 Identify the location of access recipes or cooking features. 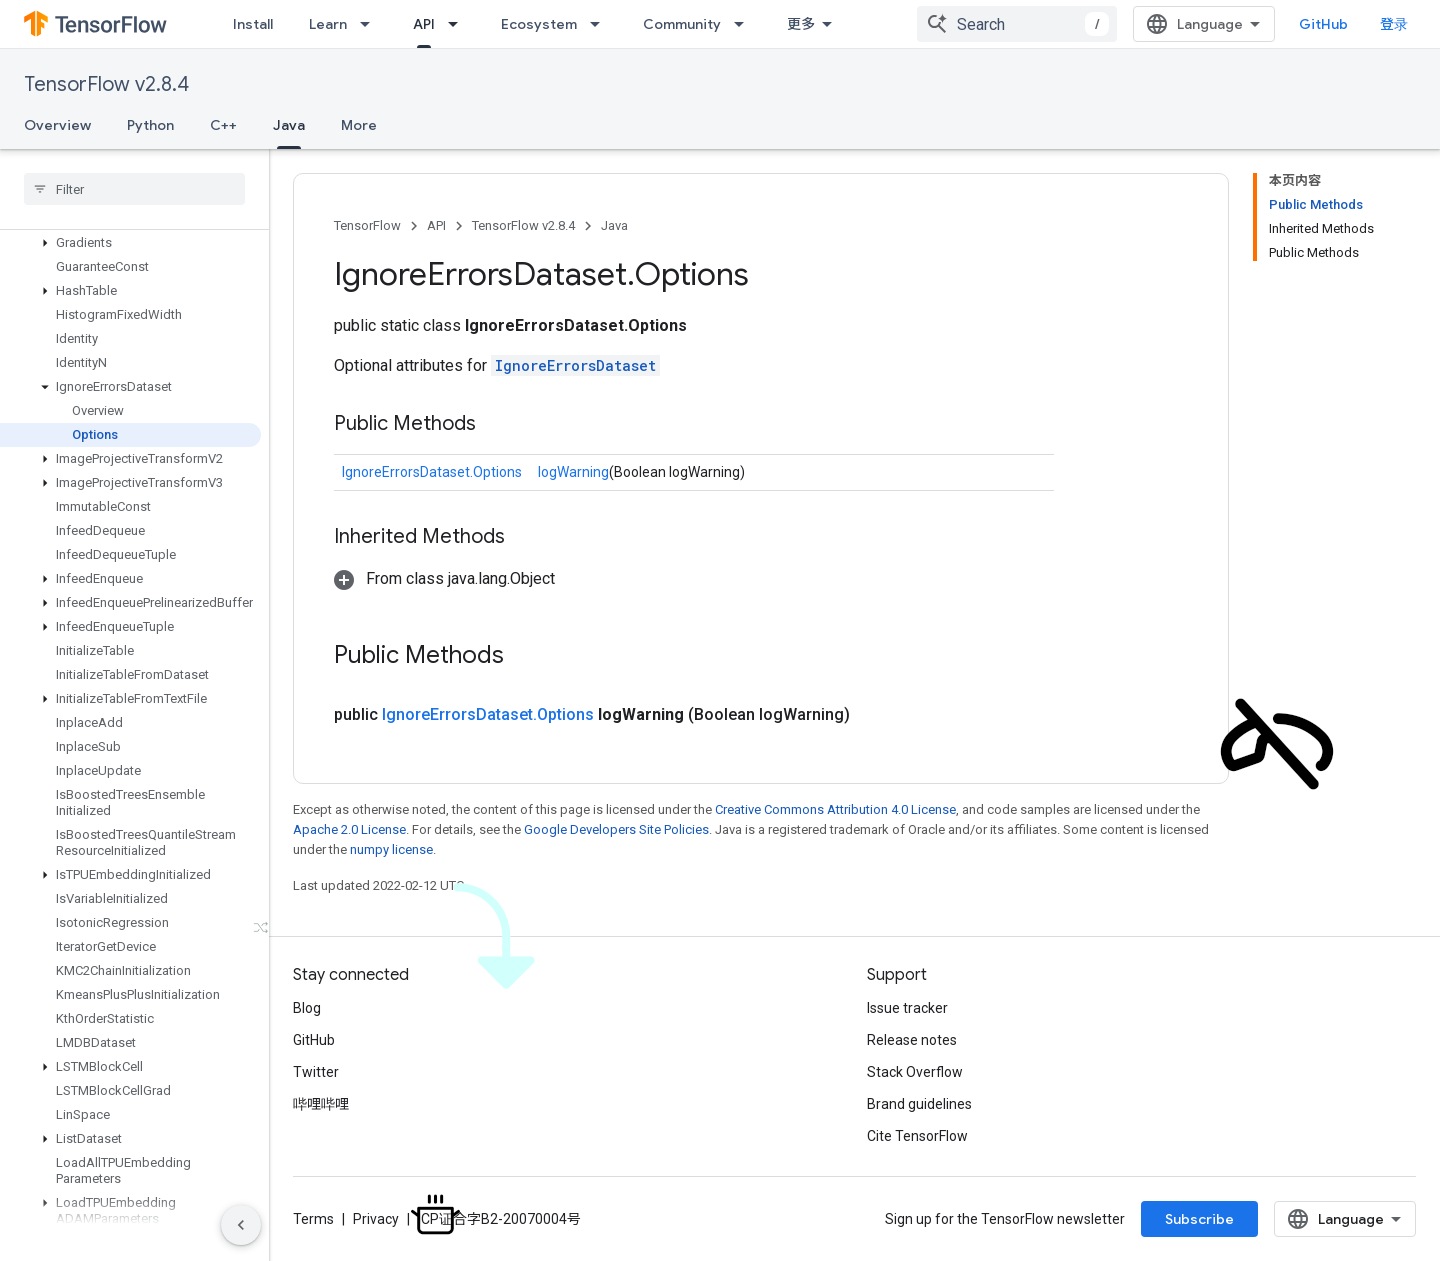
(435, 1217).